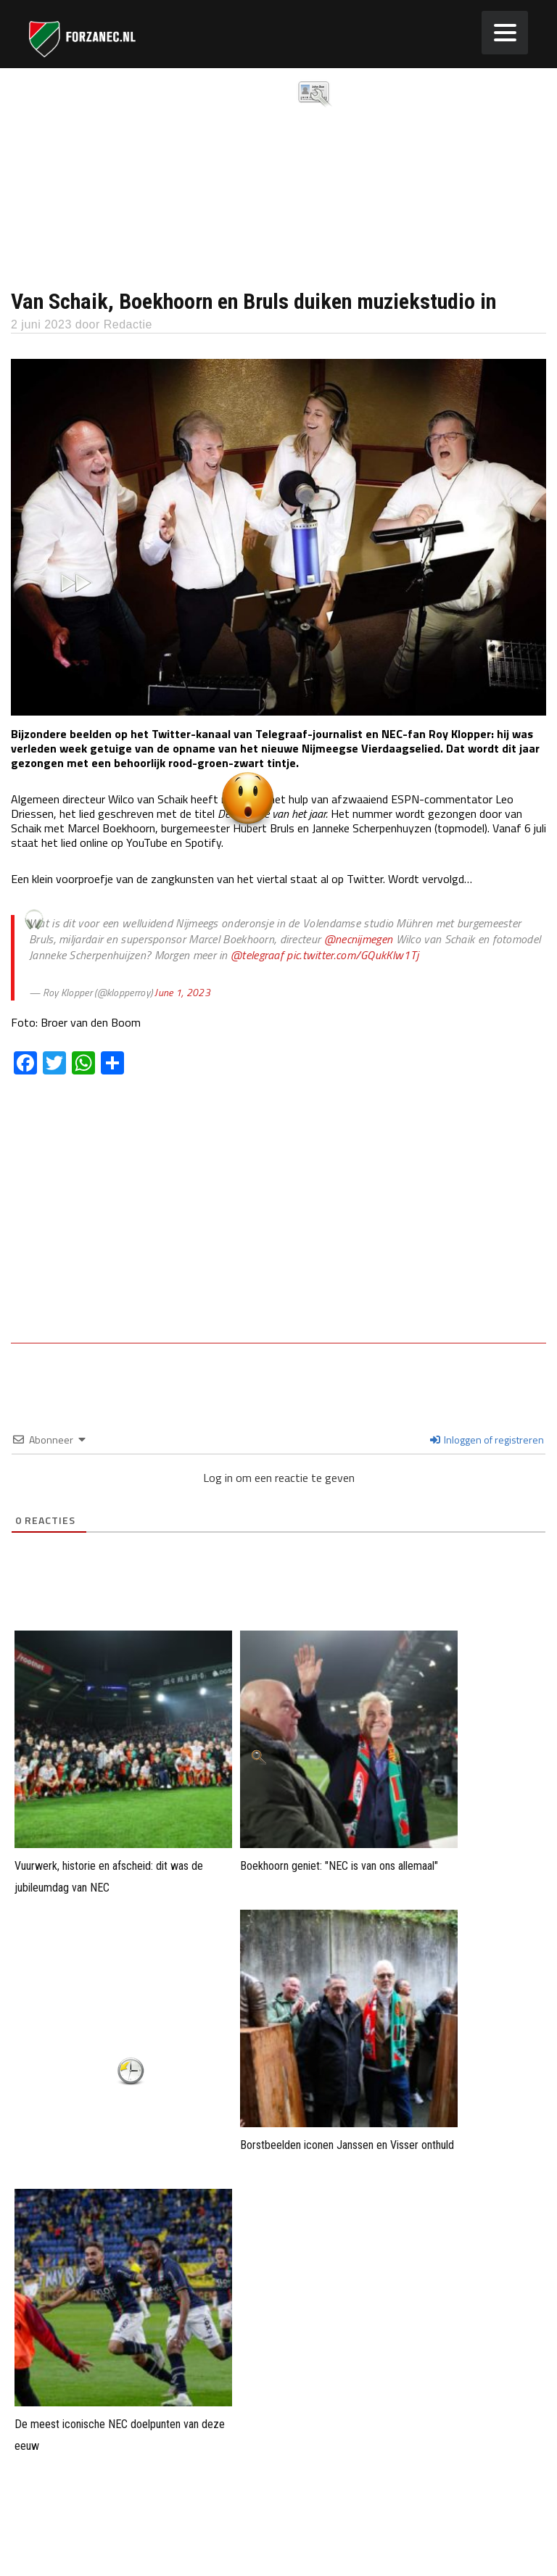 The width and height of the screenshot is (557, 2576). Describe the element at coordinates (131, 2071) in the screenshot. I see `open recently accessed documents` at that location.